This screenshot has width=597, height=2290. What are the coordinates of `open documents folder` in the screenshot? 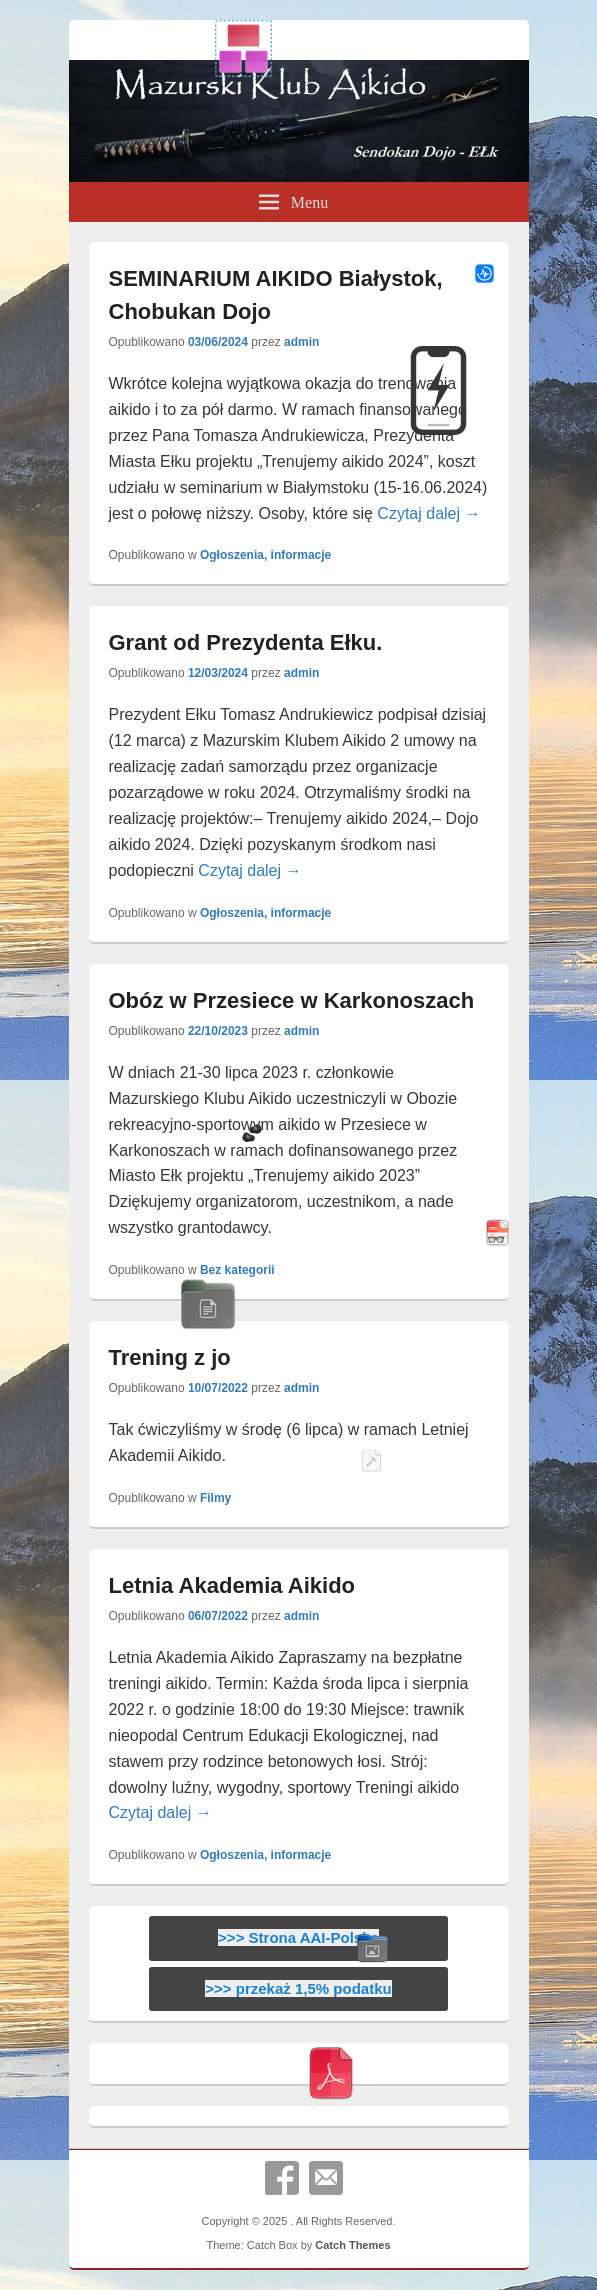 It's located at (208, 1304).